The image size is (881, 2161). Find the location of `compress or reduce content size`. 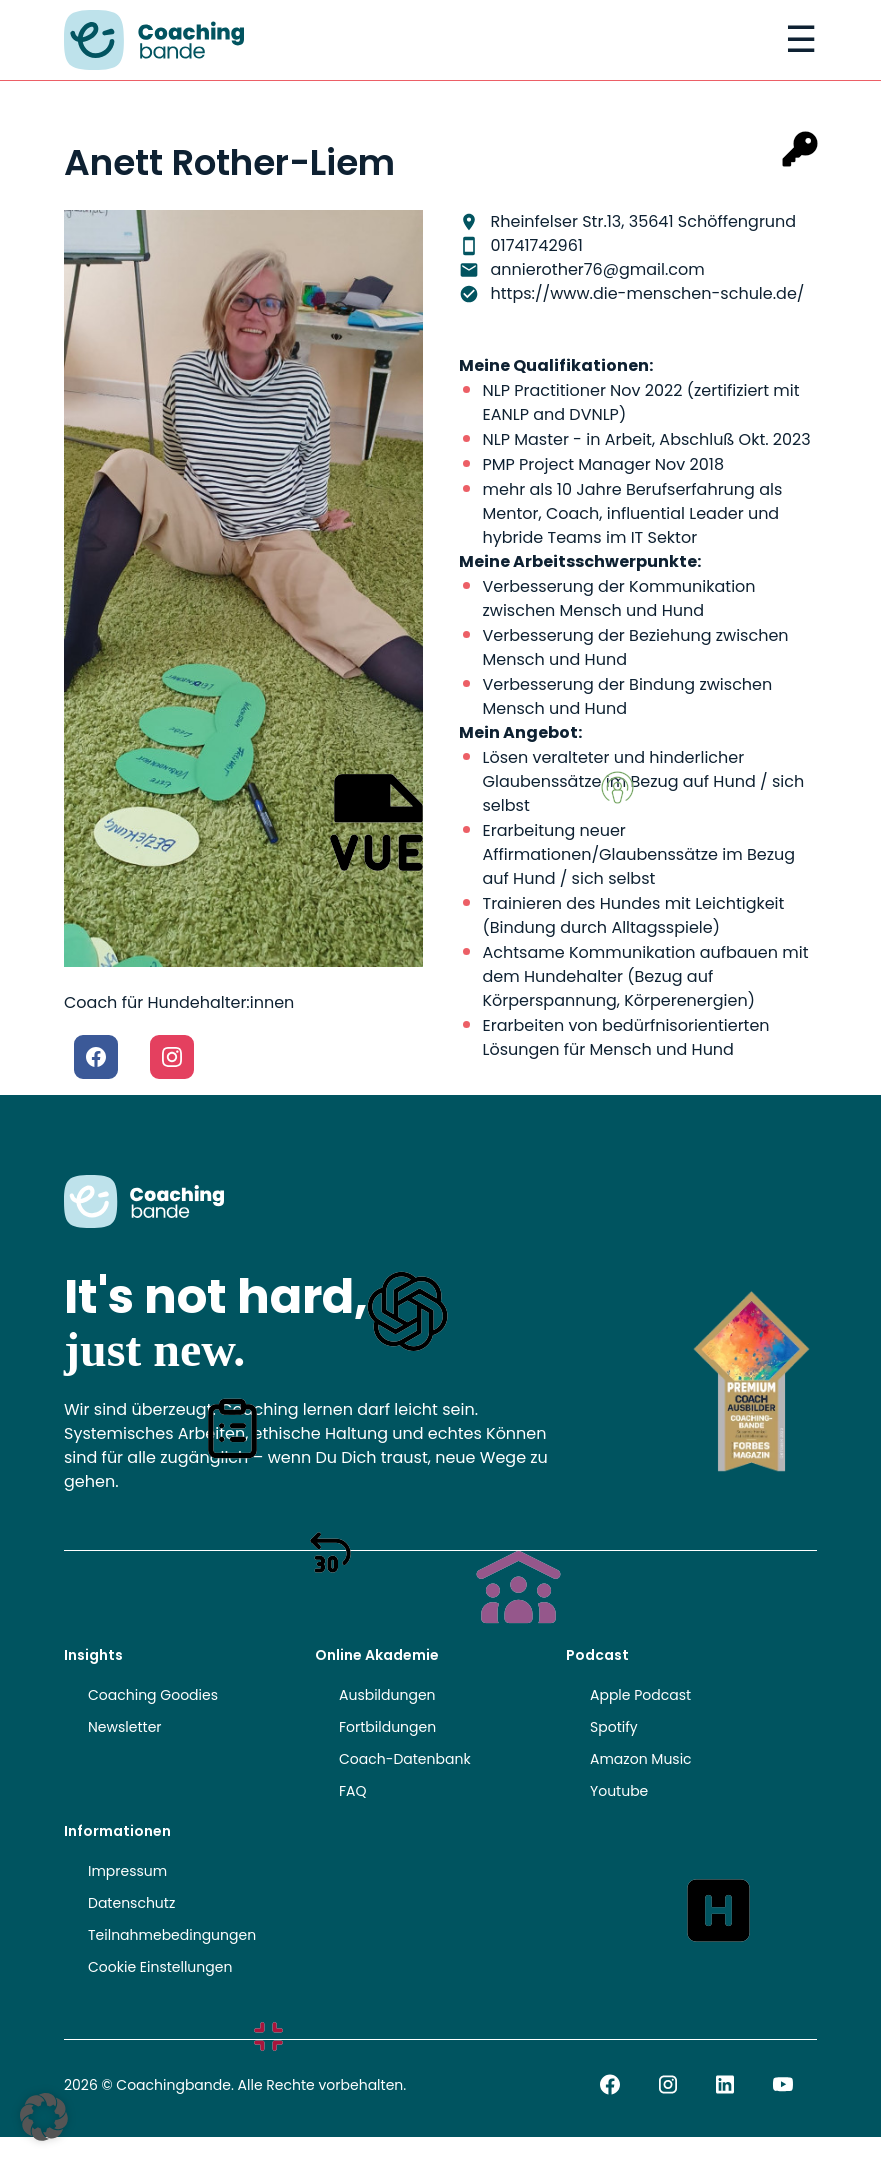

compress or reduce content size is located at coordinates (268, 2036).